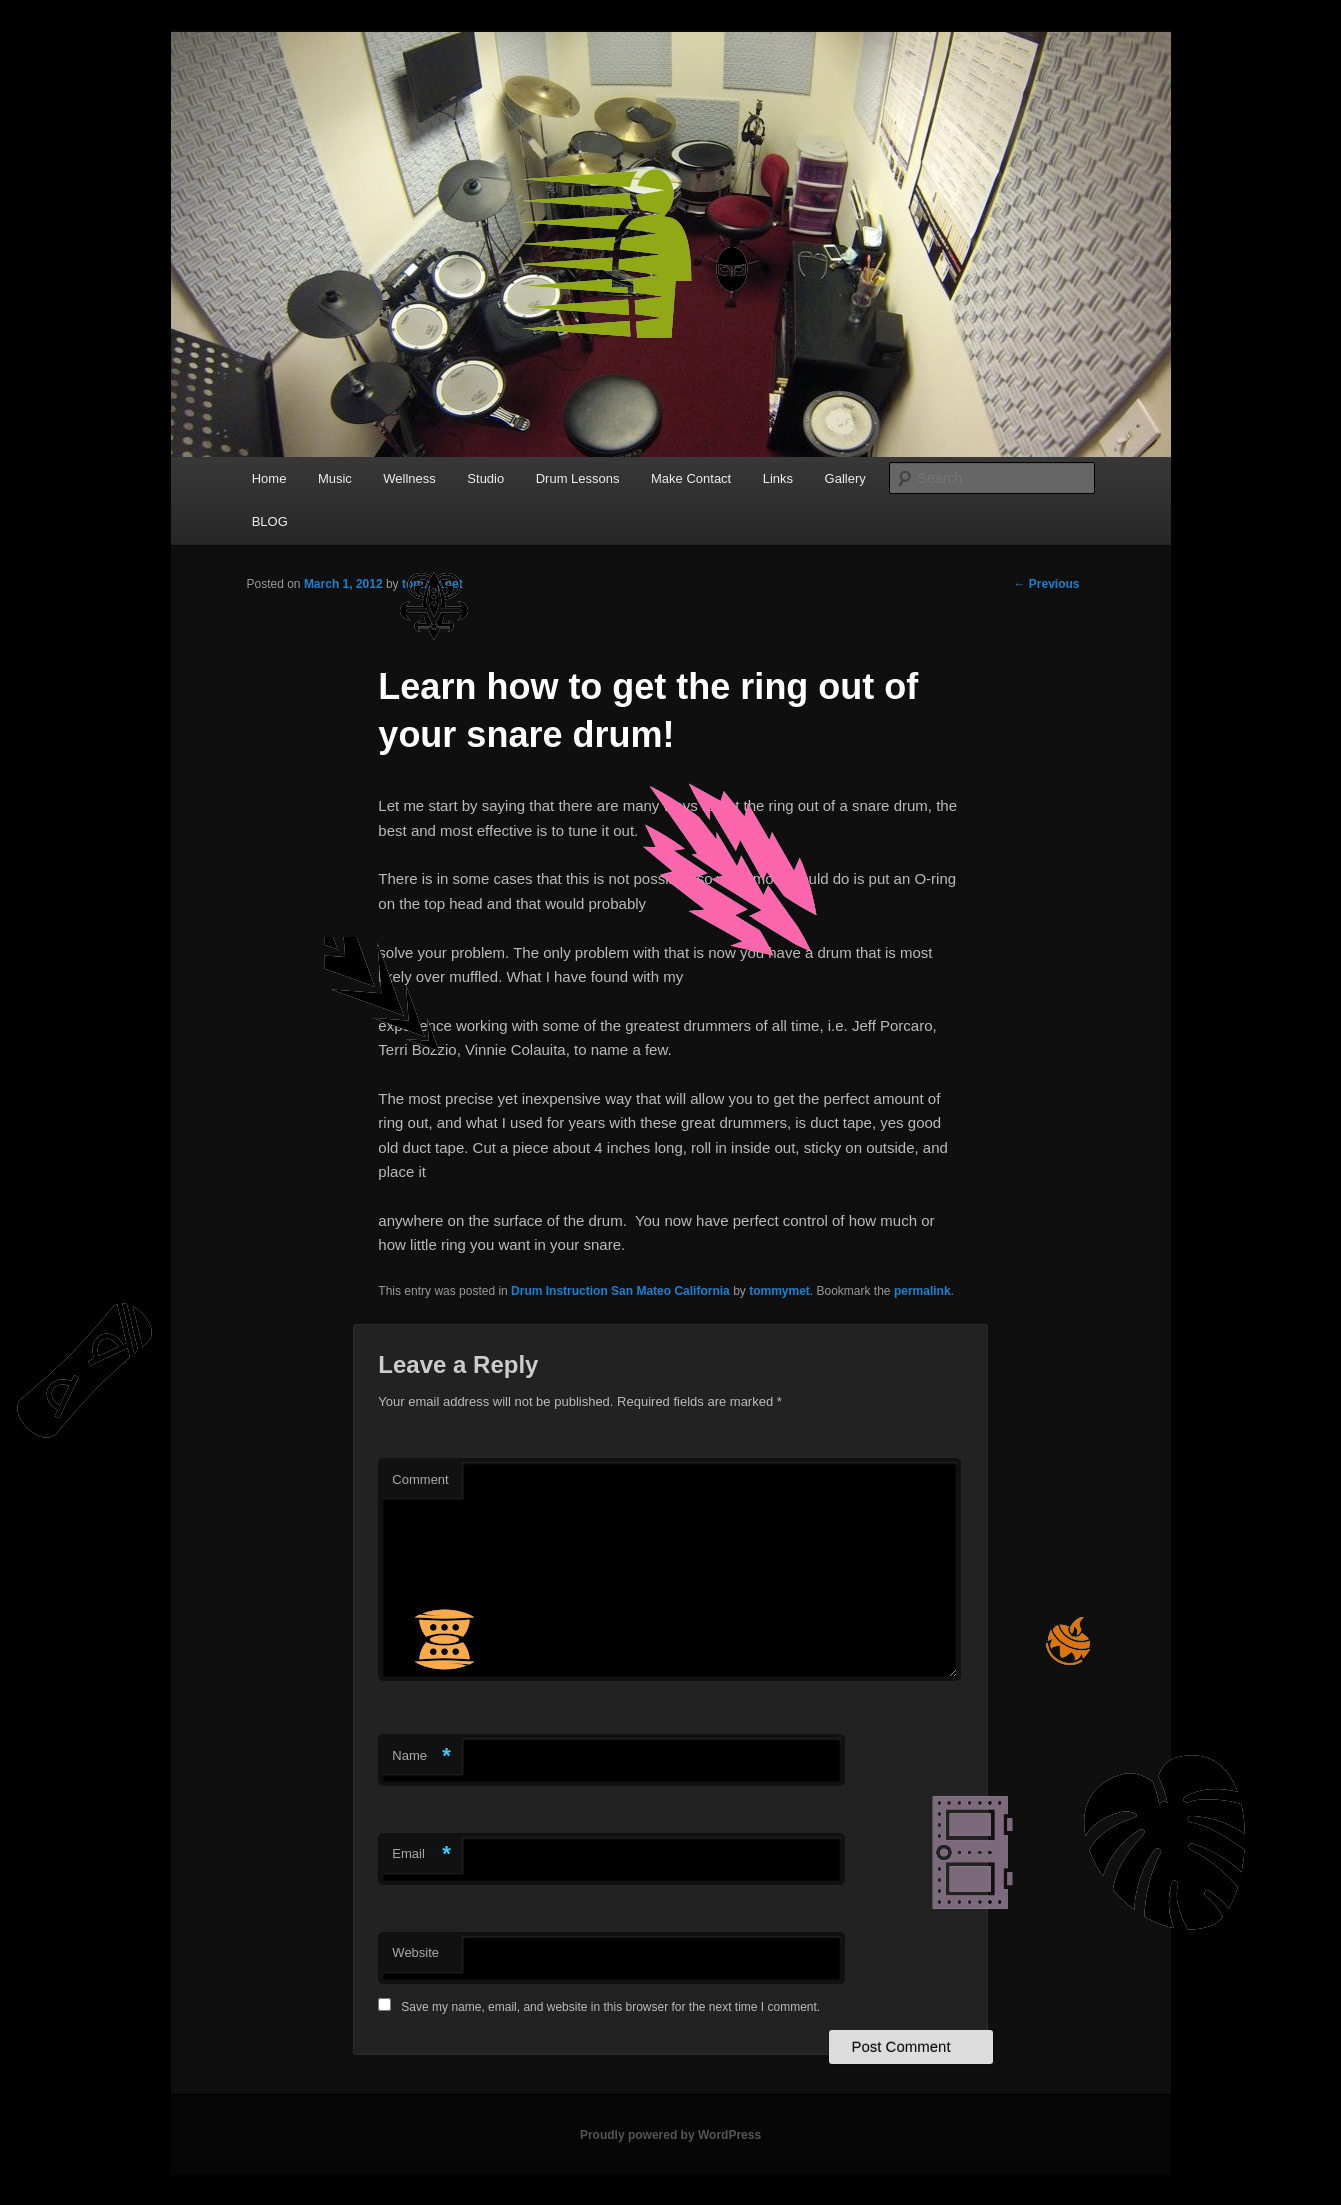 Image resolution: width=1341 pixels, height=2205 pixels. I want to click on abstract hourglass or time-based game mechanic, so click(444, 1639).